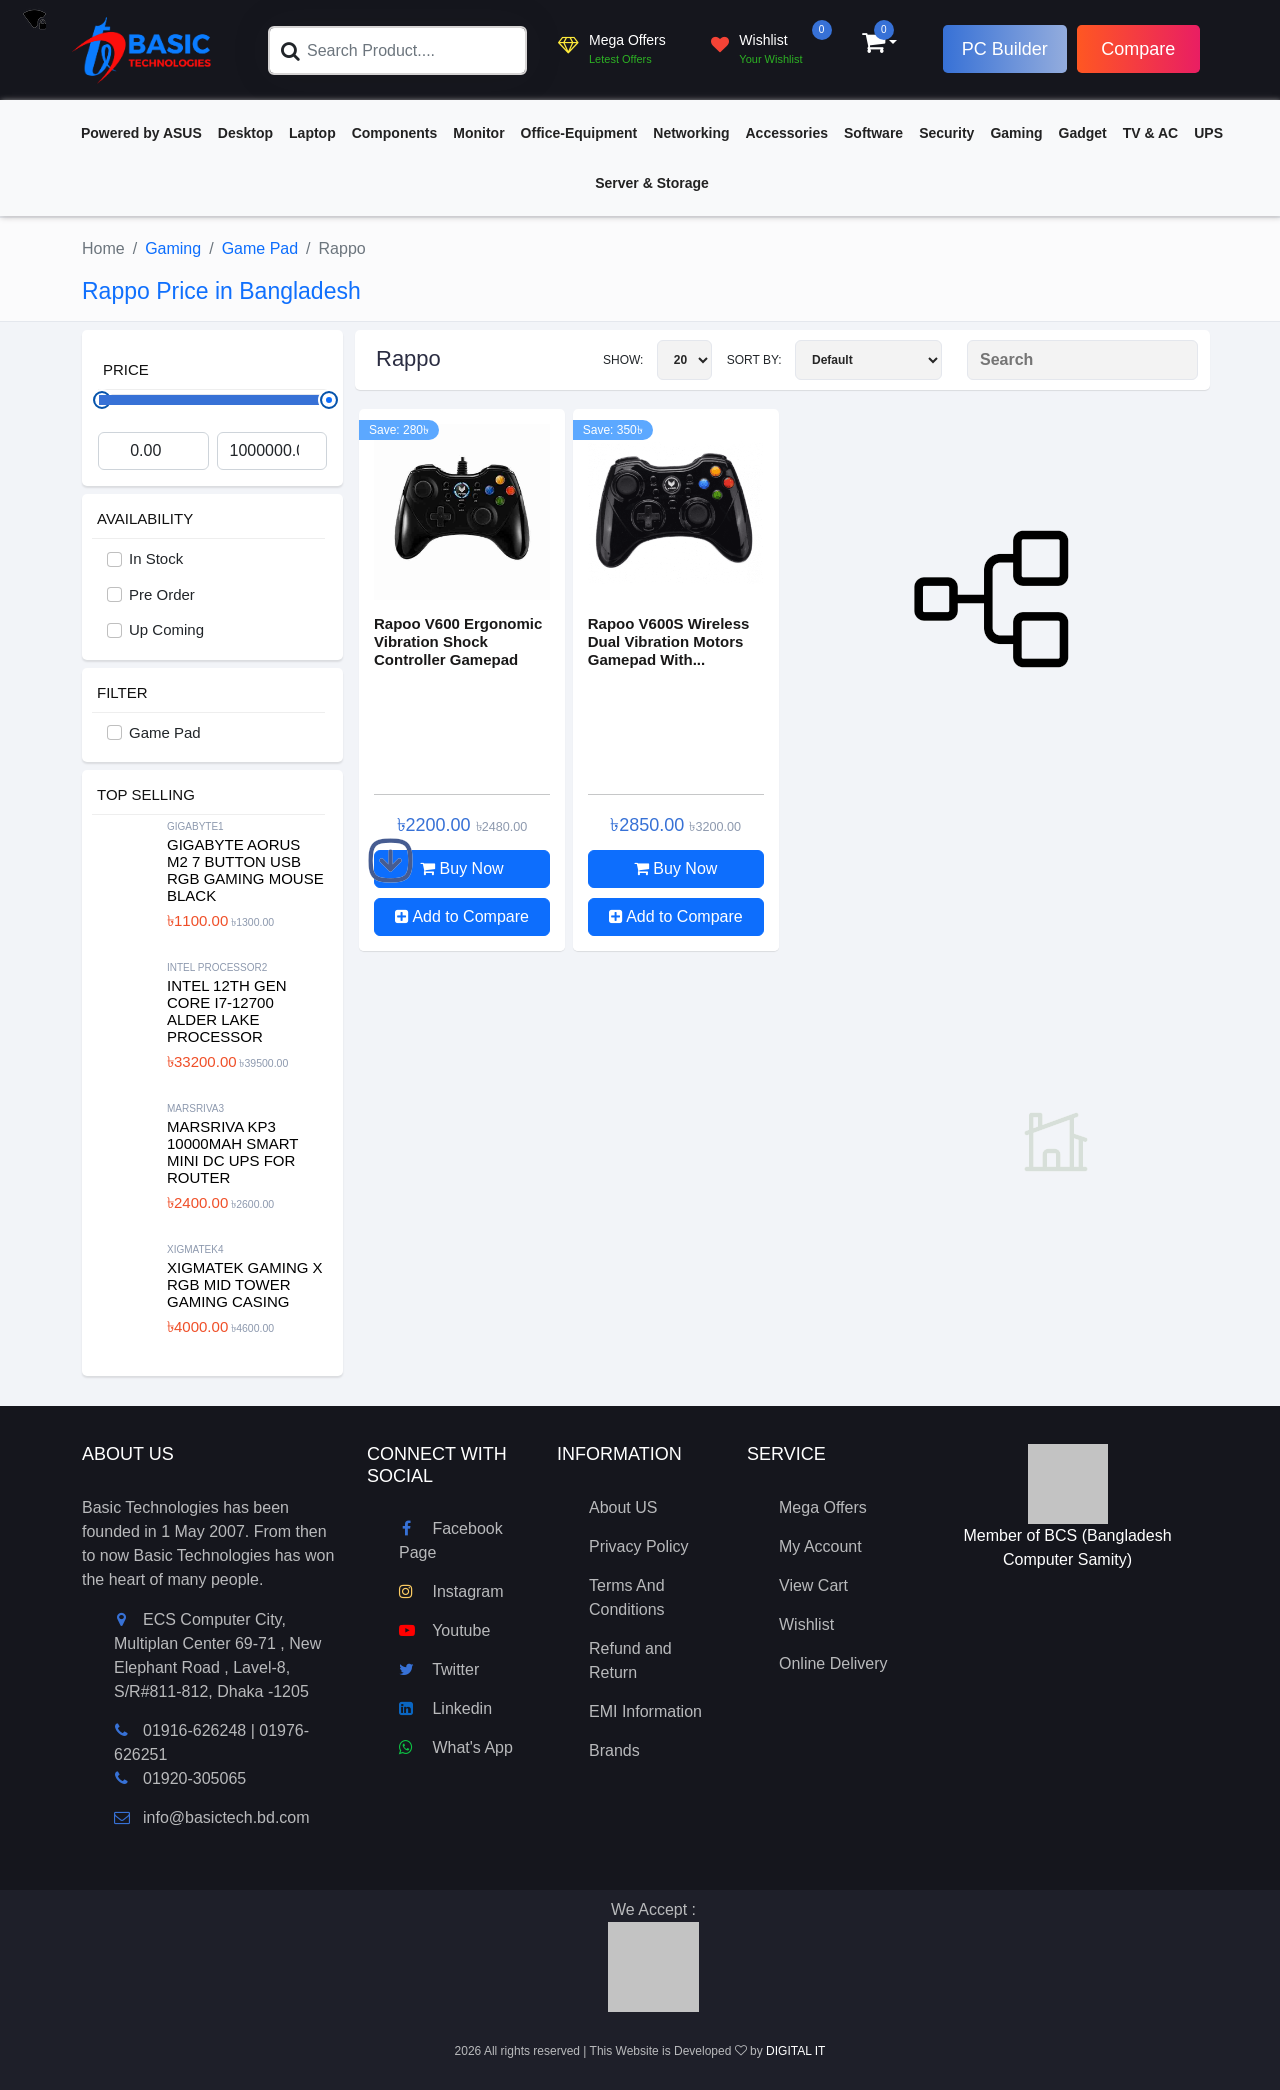 Image resolution: width=1280 pixels, height=2090 pixels. Describe the element at coordinates (1056, 1142) in the screenshot. I see `navigate to home screen` at that location.